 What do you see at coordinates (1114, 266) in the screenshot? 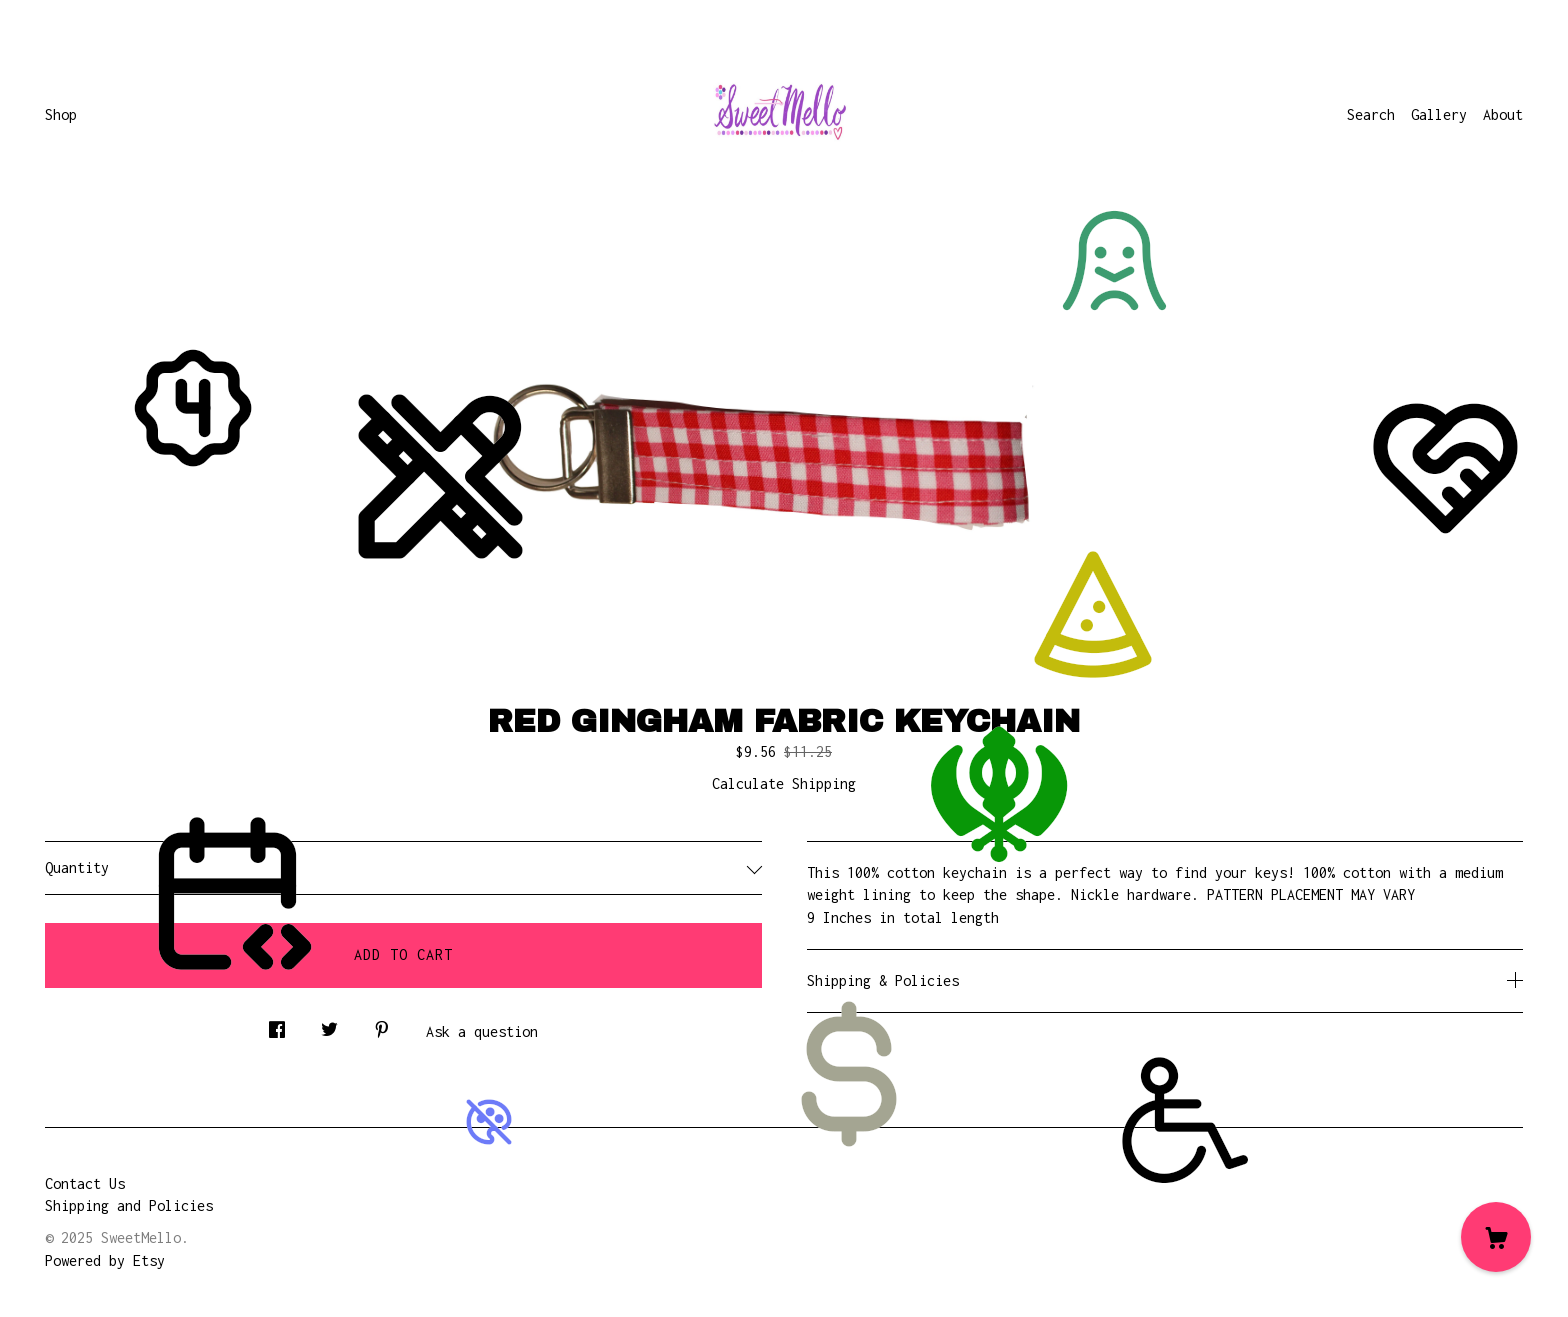
I see `indicates linux operating system compatibility` at bounding box center [1114, 266].